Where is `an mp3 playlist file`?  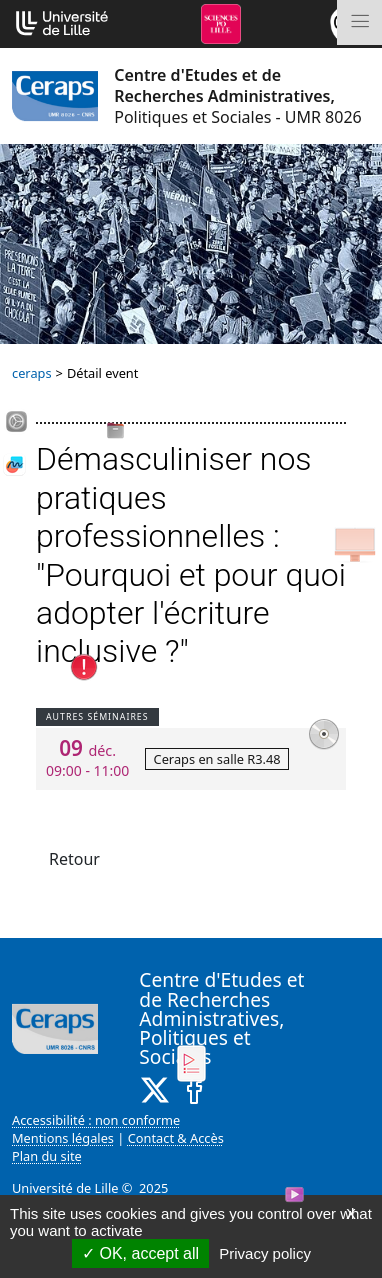
an mp3 playlist file is located at coordinates (191, 1063).